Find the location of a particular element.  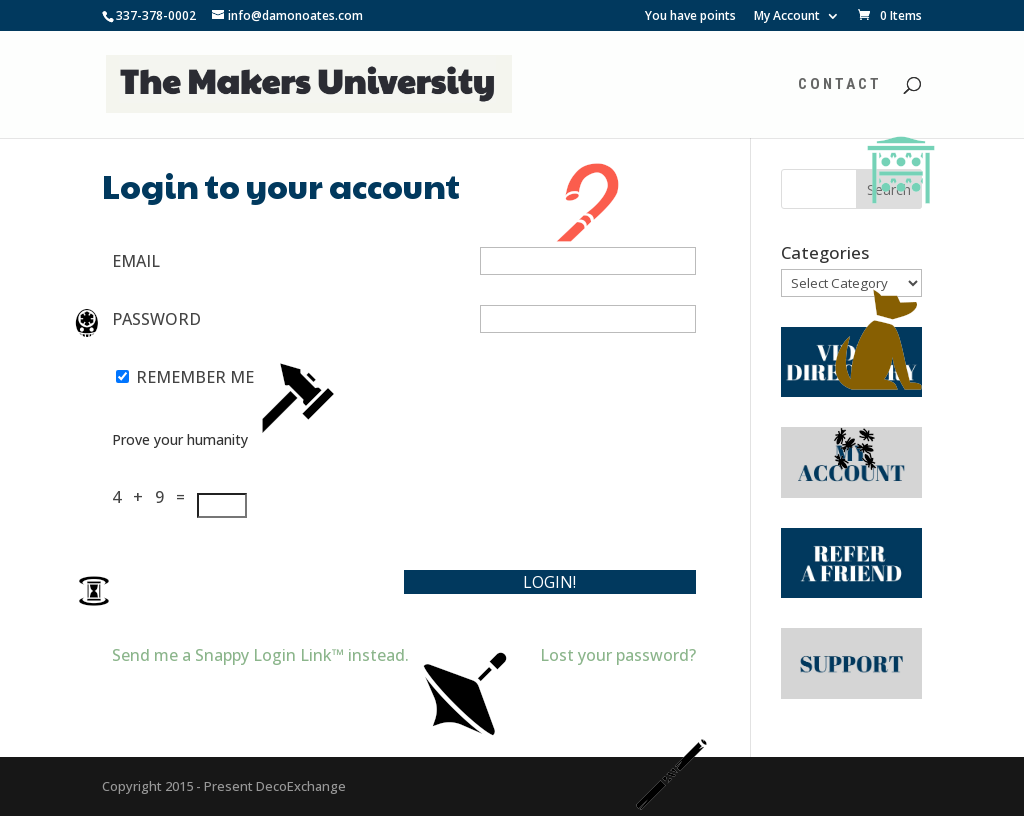

play a spinning top mini-game is located at coordinates (465, 694).